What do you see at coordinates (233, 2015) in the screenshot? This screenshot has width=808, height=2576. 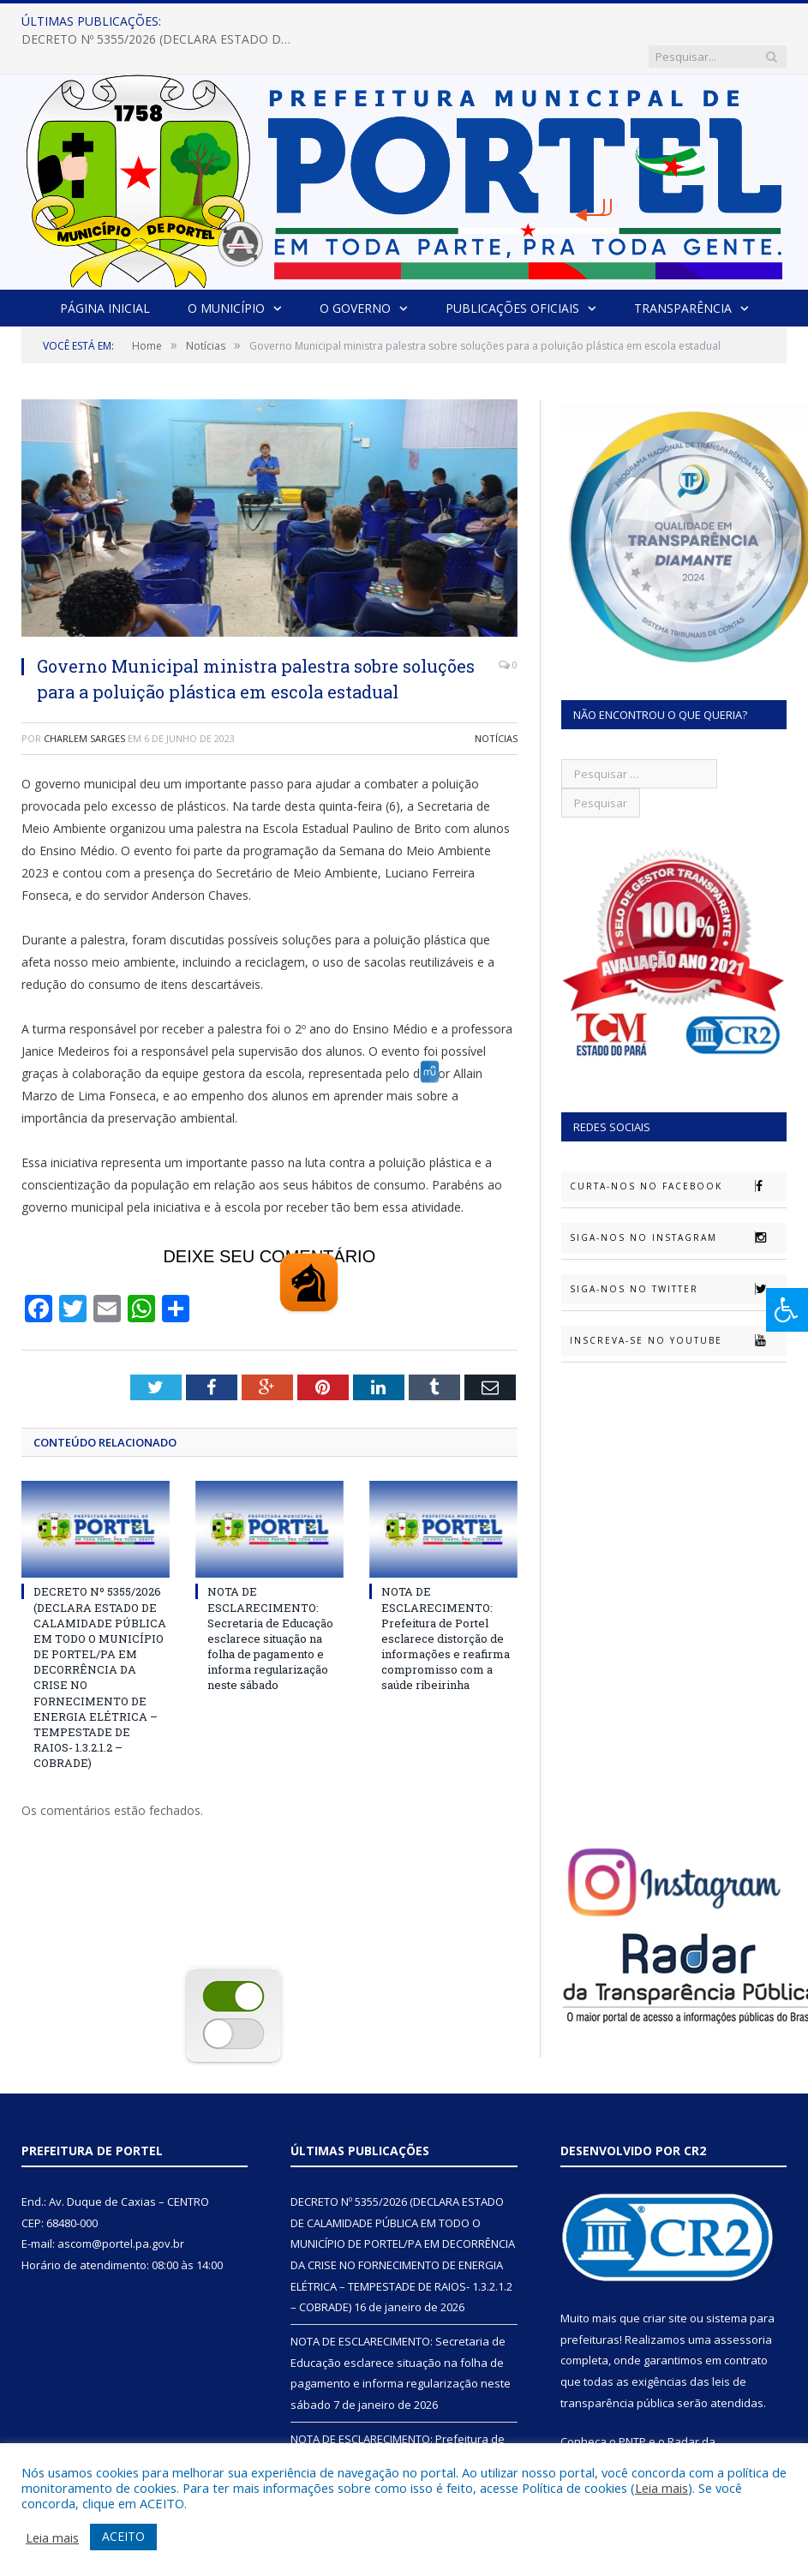 I see `open gnome tweaks to customize desktop settings` at bounding box center [233, 2015].